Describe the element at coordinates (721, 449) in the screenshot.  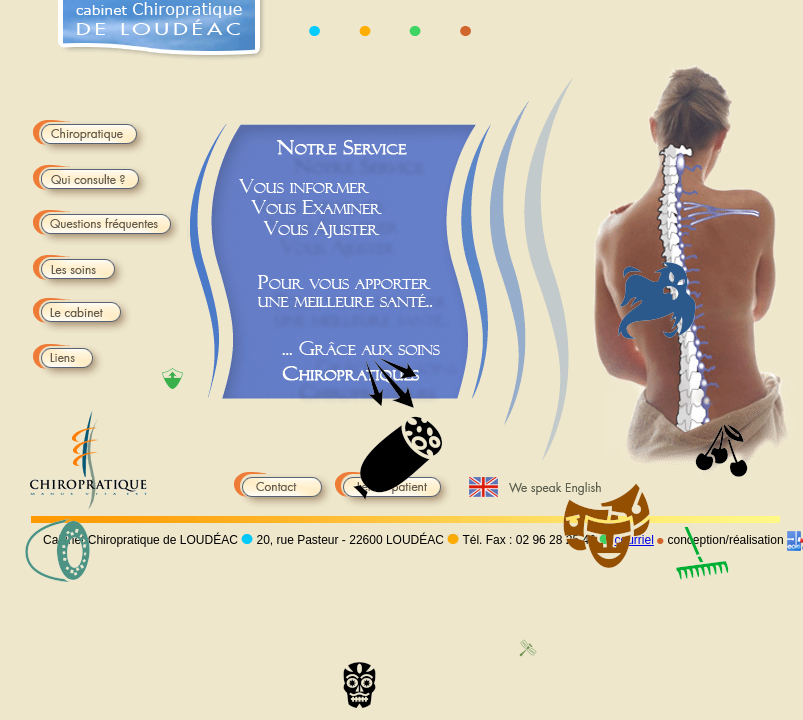
I see `indicates bonus or reward in a game` at that location.